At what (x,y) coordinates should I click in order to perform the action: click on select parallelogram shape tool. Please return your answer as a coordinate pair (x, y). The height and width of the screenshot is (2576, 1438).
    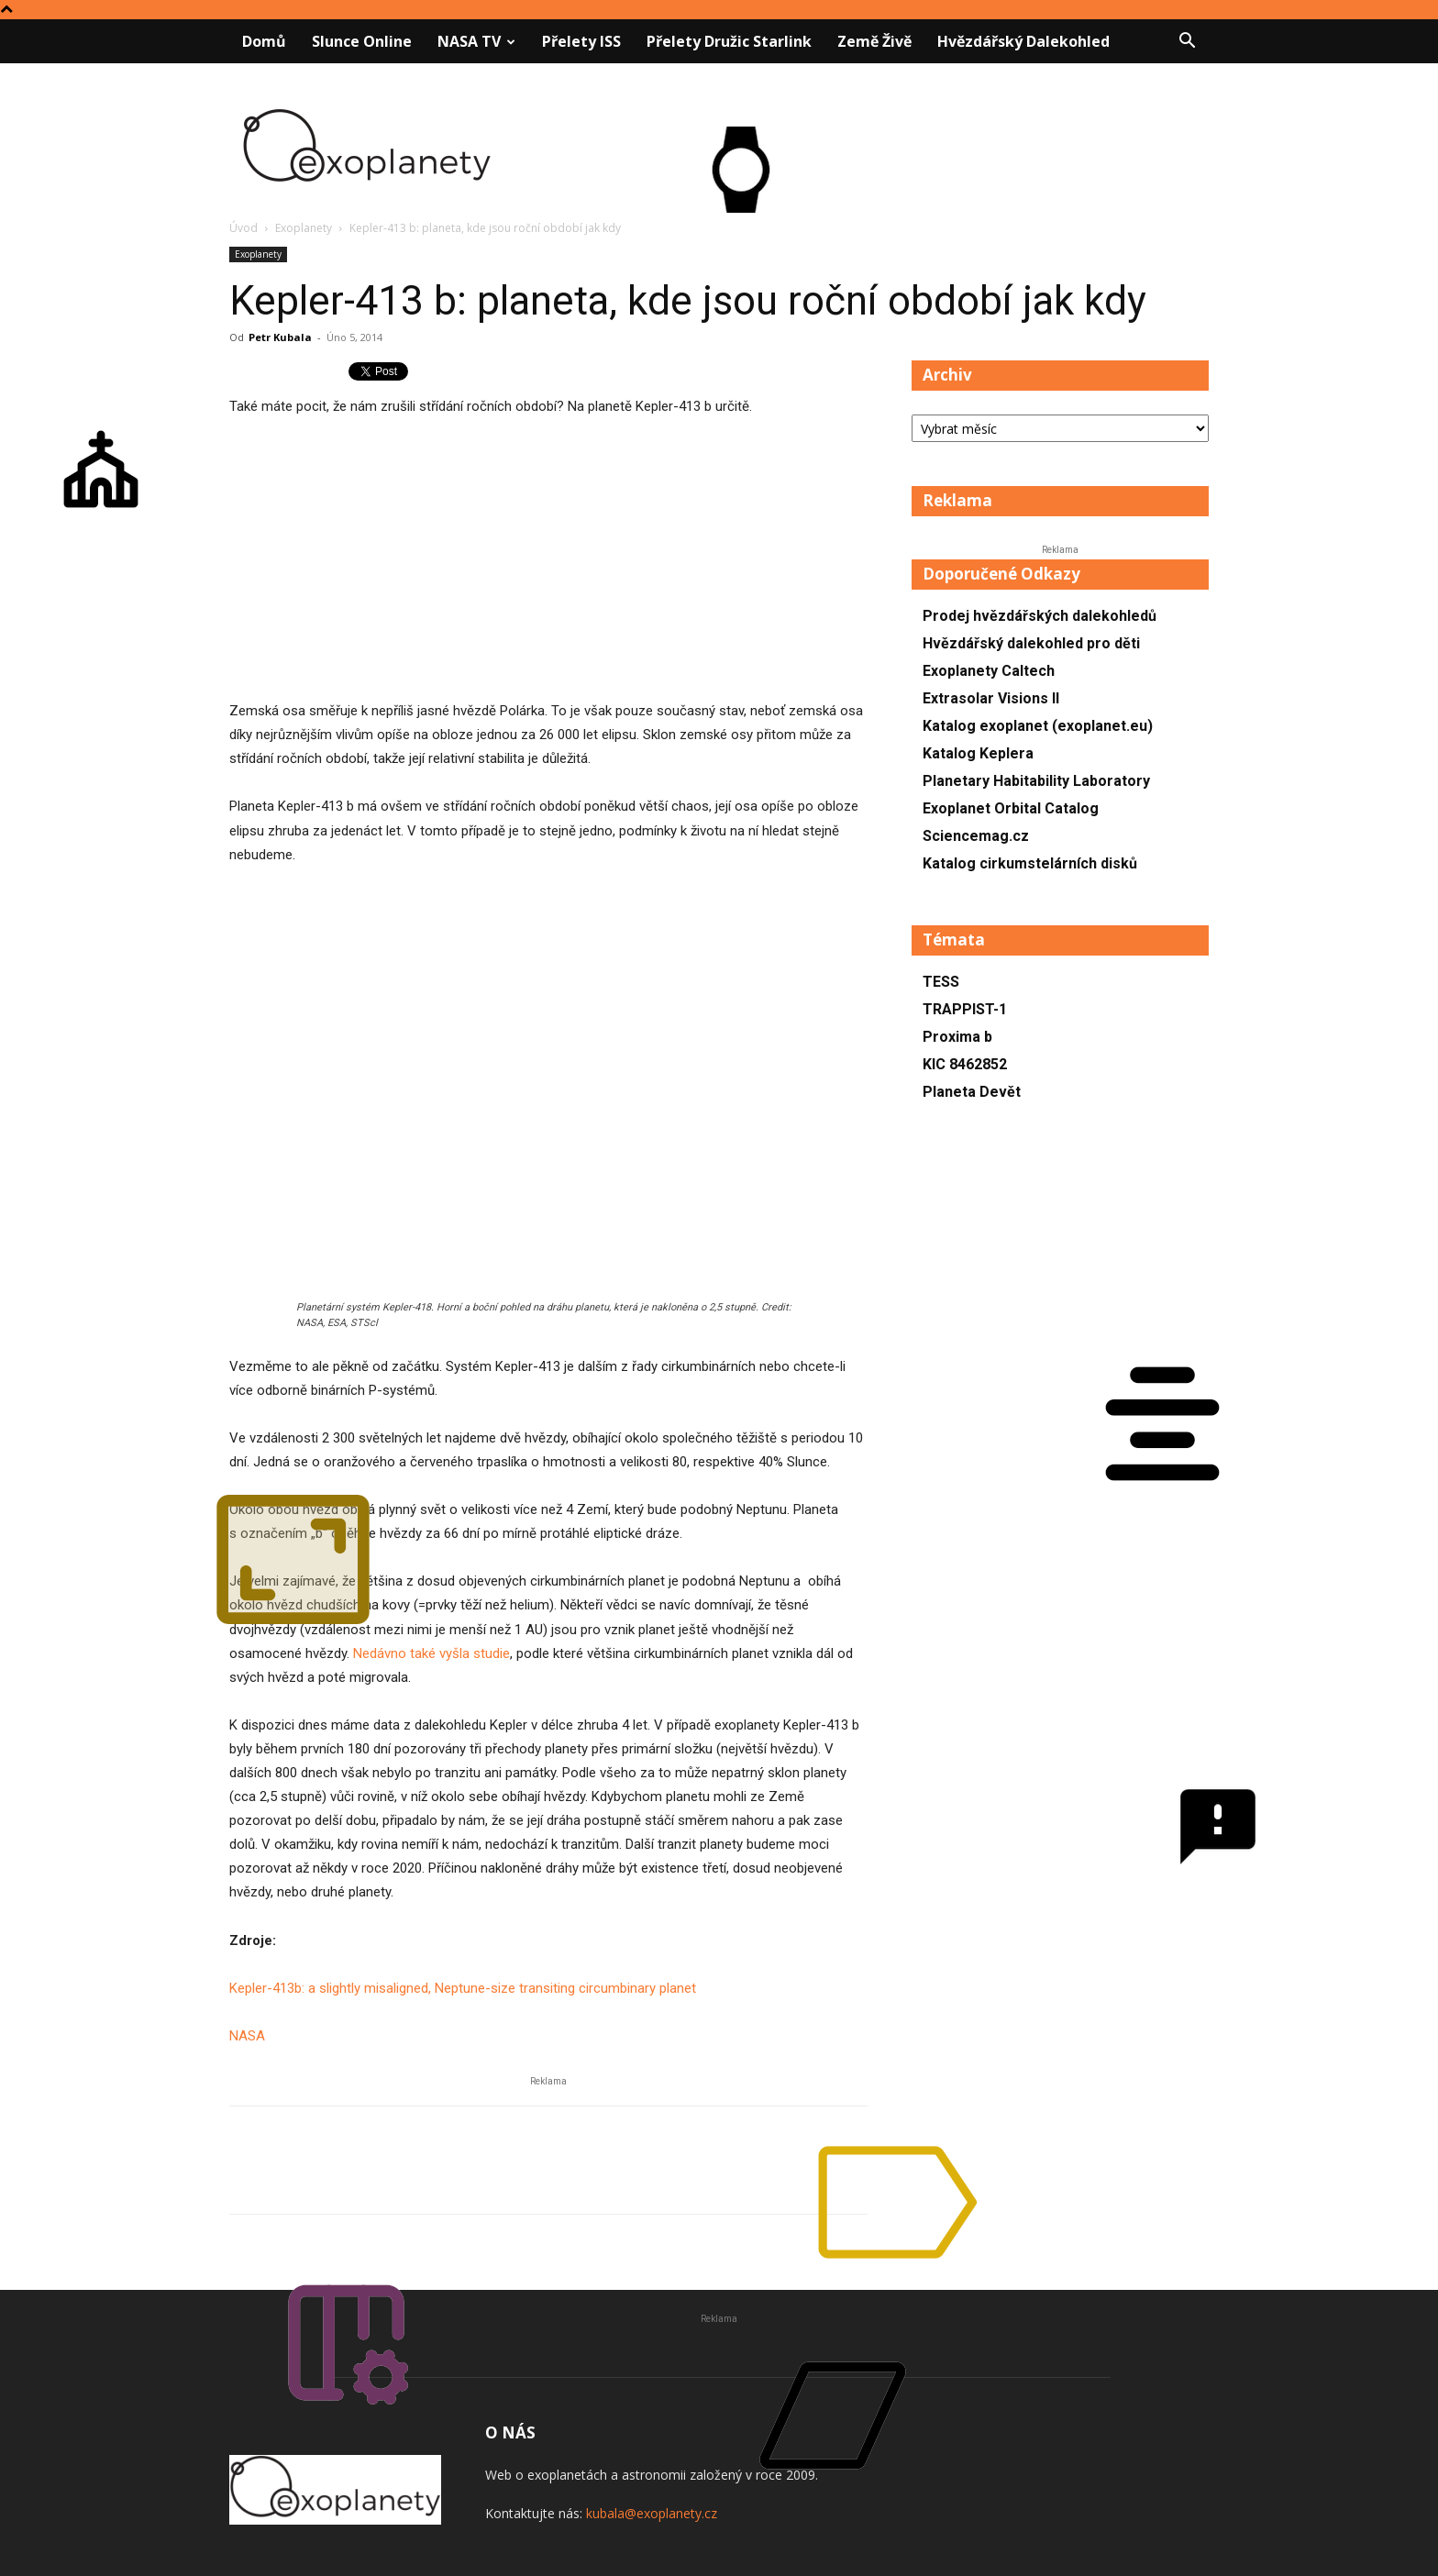
    Looking at the image, I should click on (833, 2416).